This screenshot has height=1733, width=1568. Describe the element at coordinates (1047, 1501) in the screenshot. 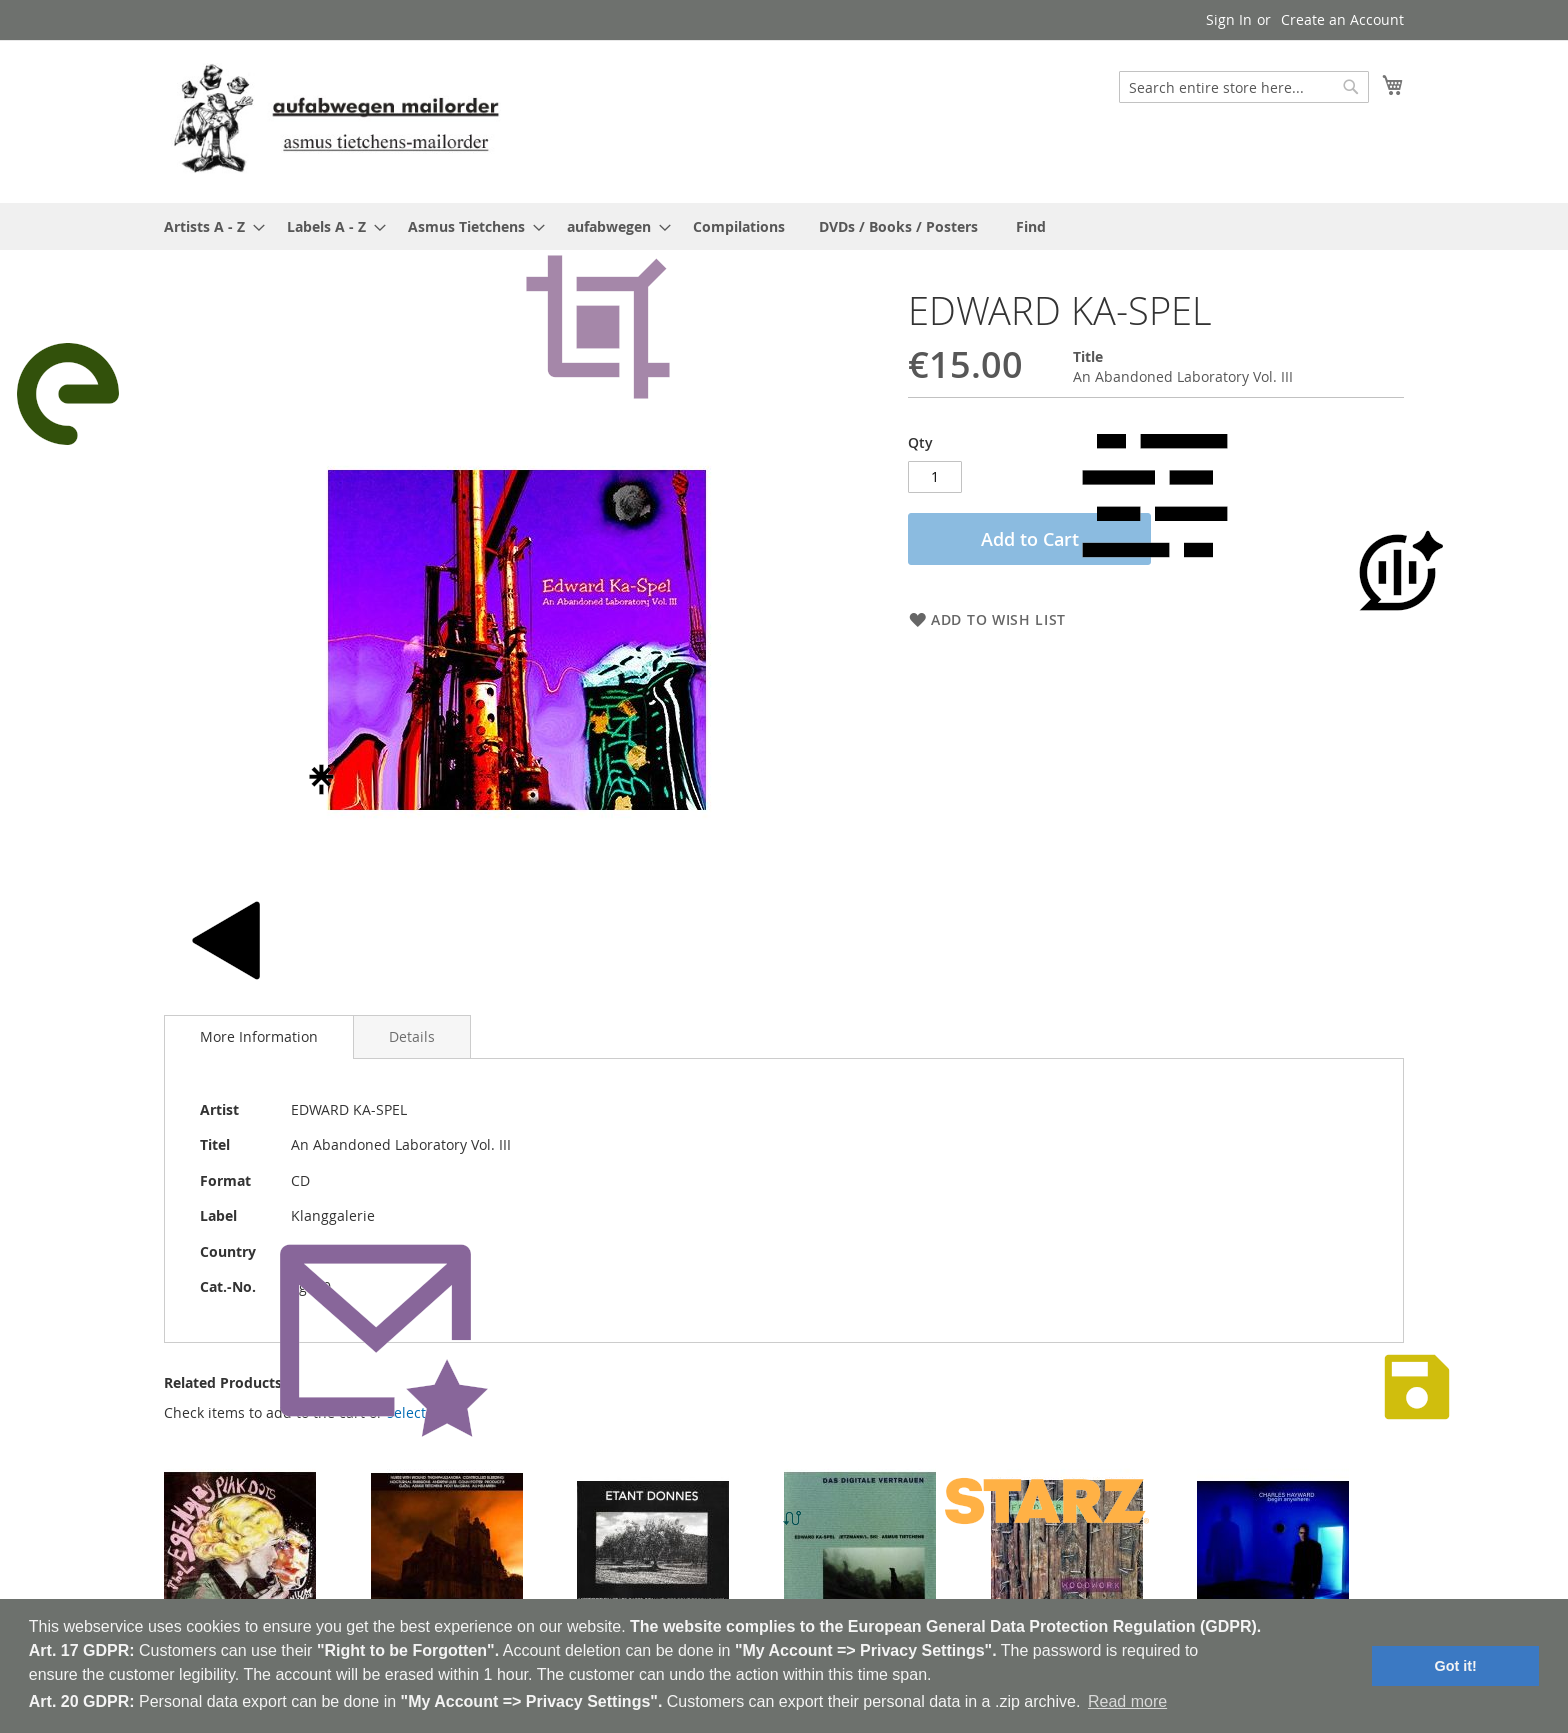

I see `open the Starz streaming app` at that location.